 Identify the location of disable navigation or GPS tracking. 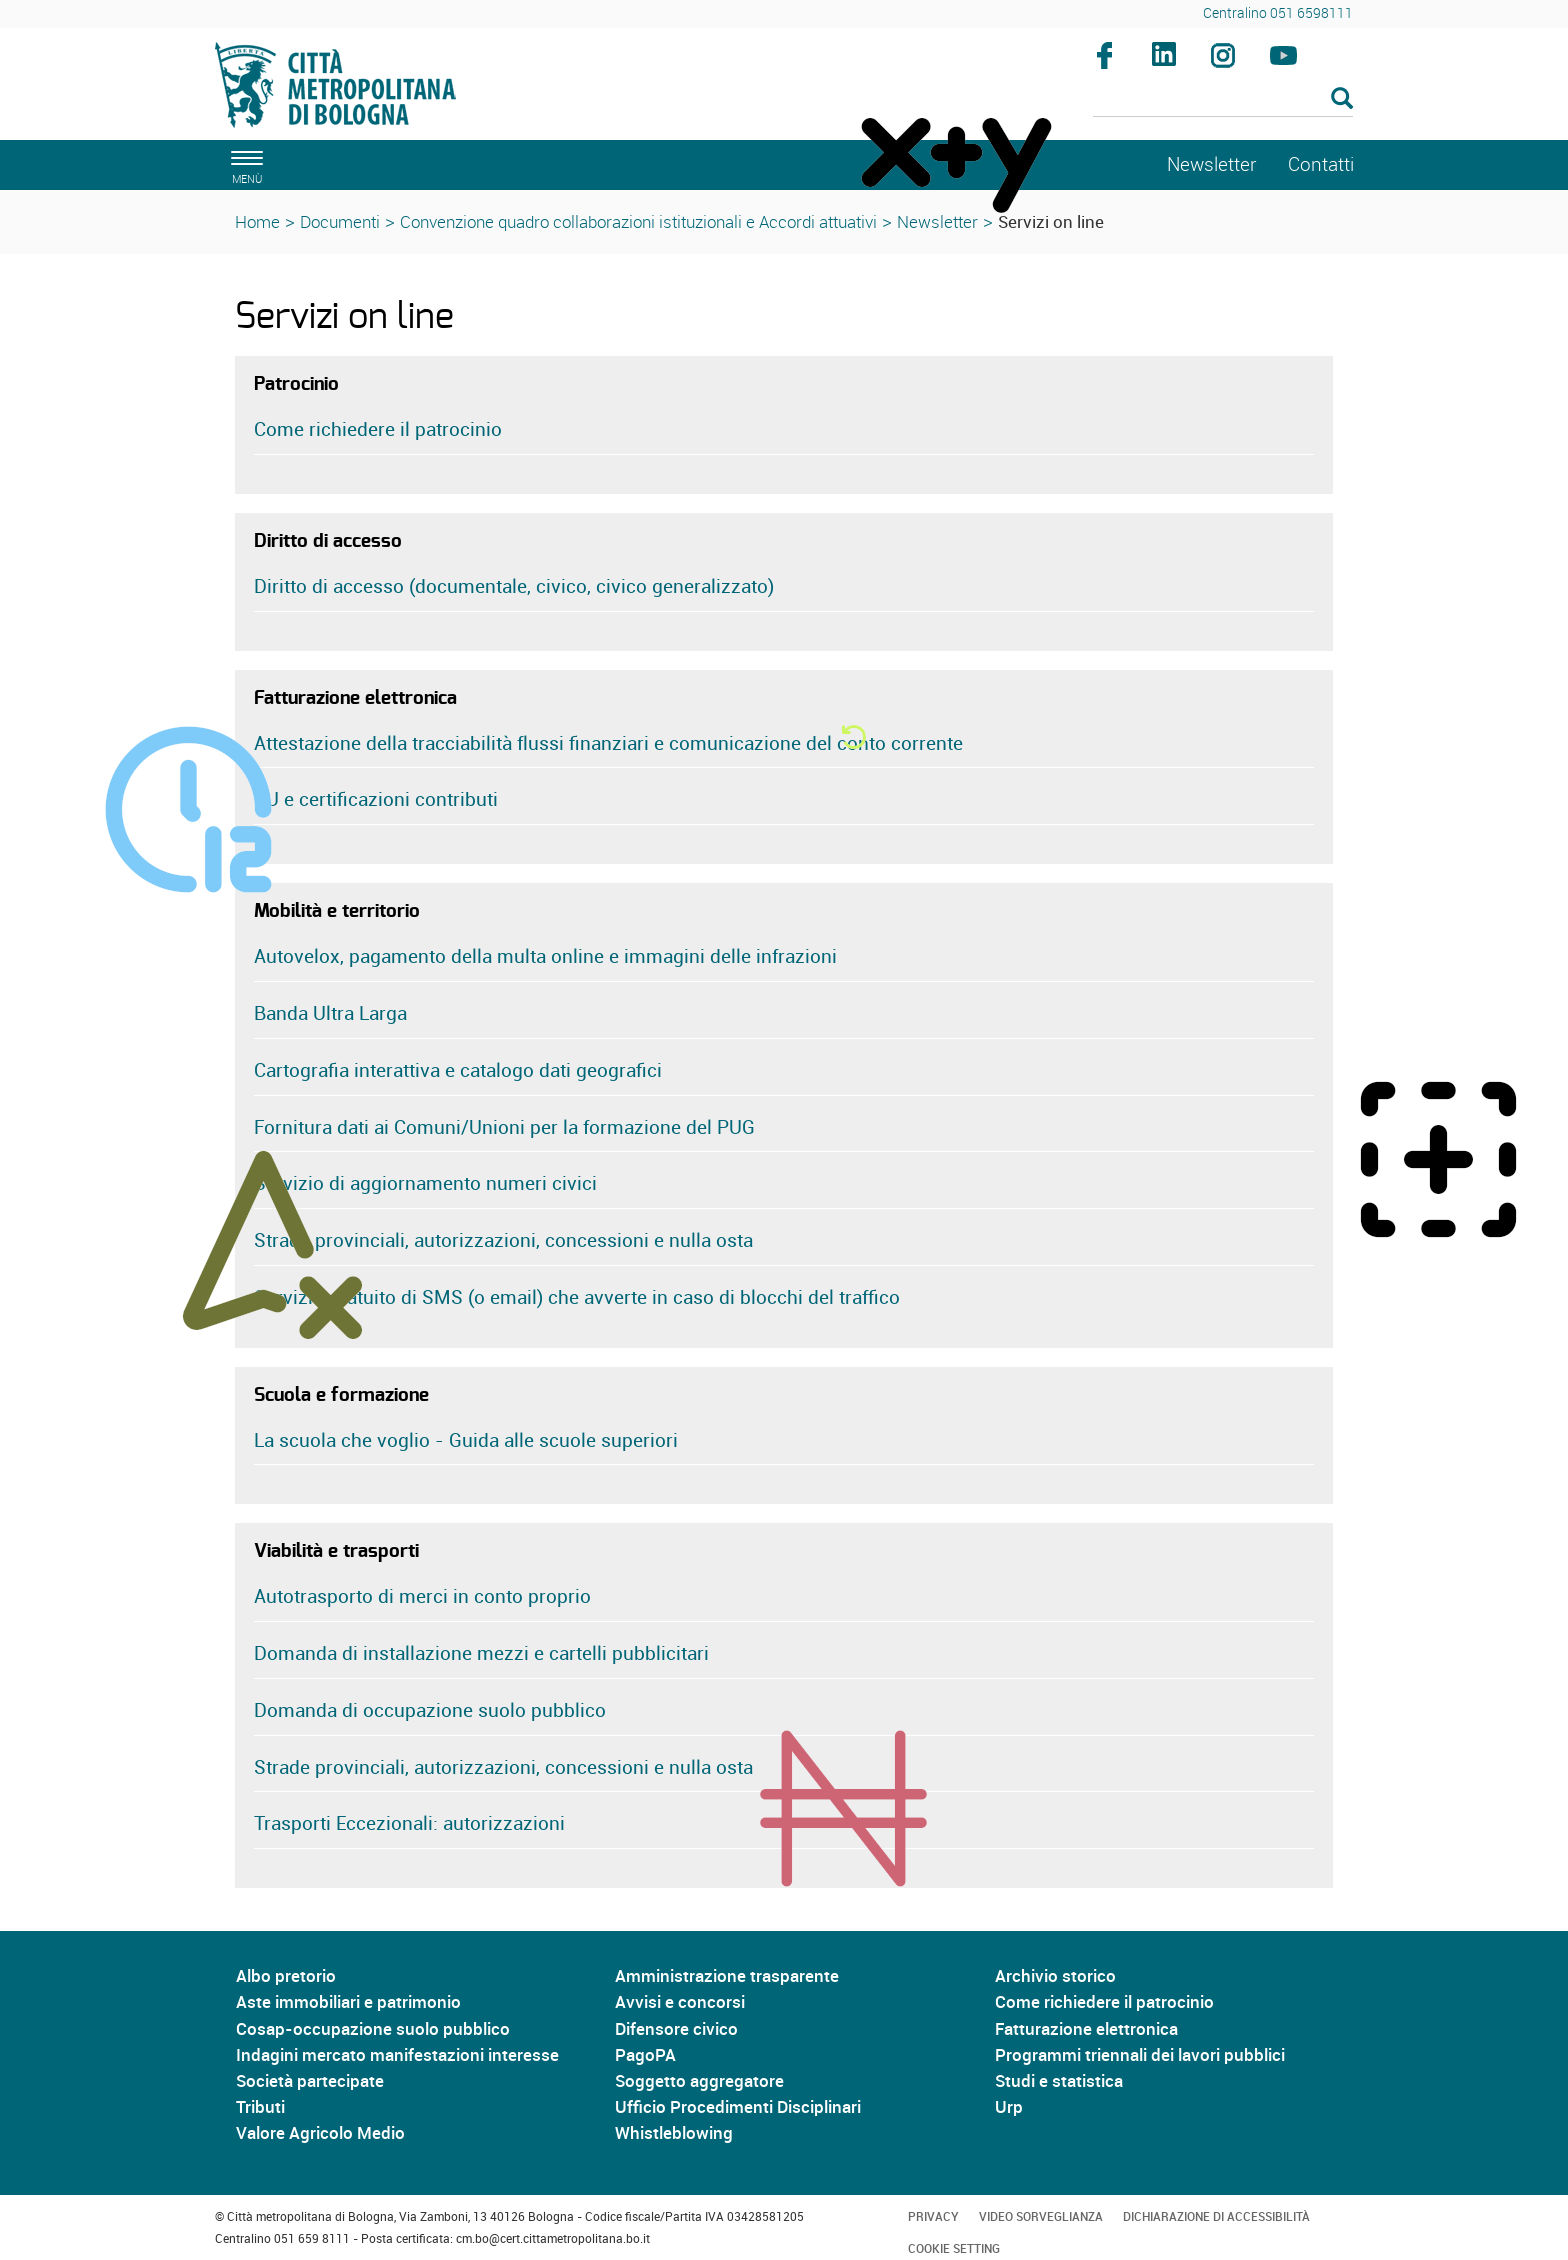
(263, 1240).